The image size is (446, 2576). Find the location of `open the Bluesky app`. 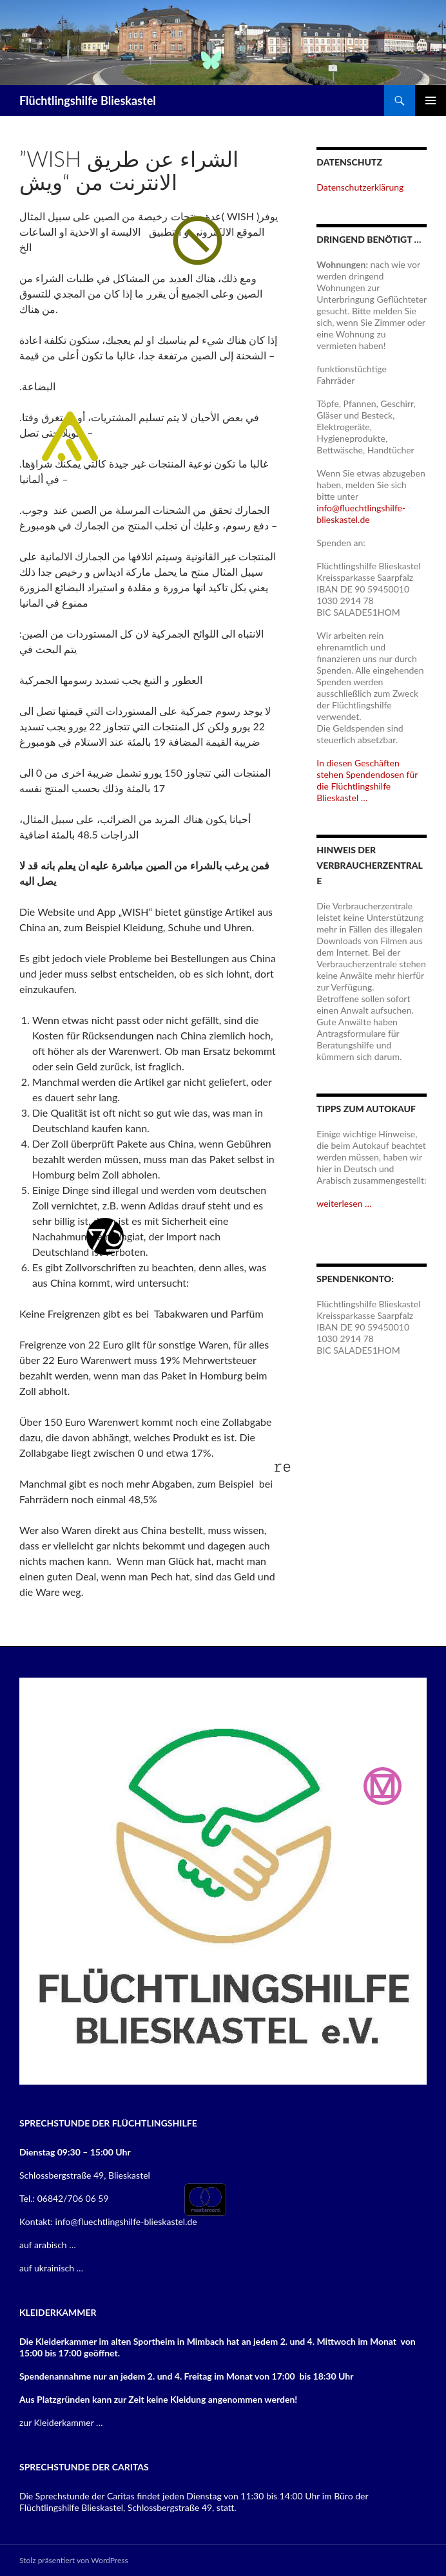

open the Bluesky app is located at coordinates (211, 60).